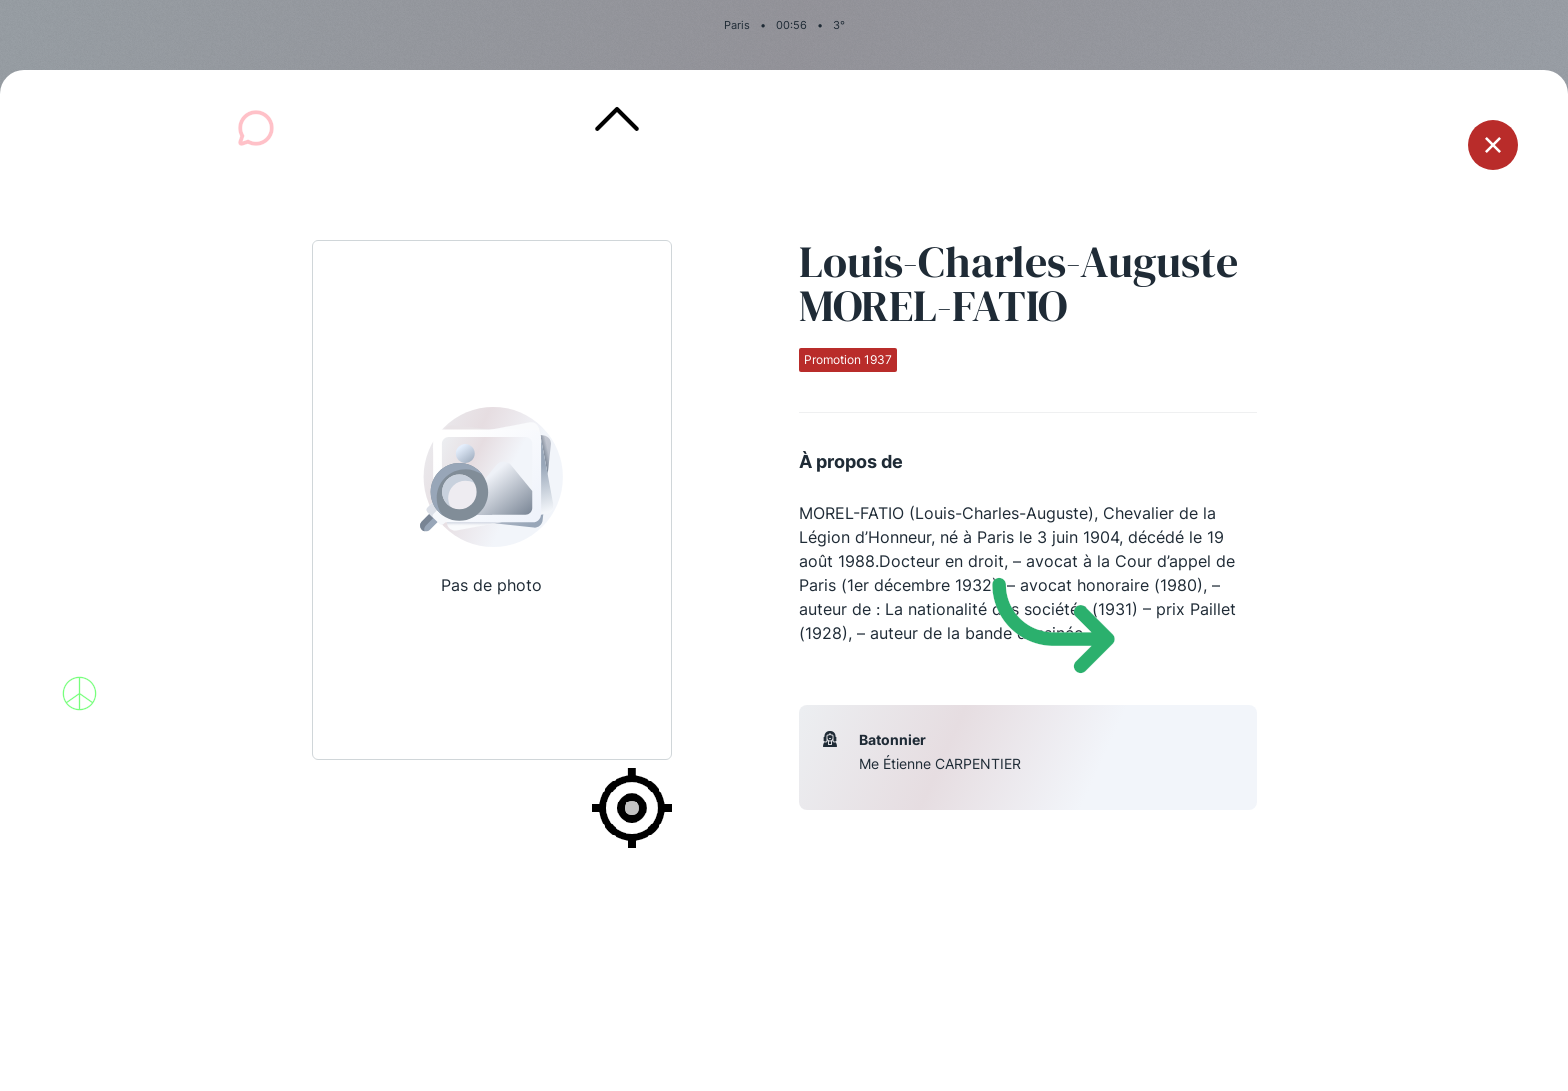 This screenshot has width=1568, height=1091. I want to click on indicates GPS location is locked and active, so click(632, 808).